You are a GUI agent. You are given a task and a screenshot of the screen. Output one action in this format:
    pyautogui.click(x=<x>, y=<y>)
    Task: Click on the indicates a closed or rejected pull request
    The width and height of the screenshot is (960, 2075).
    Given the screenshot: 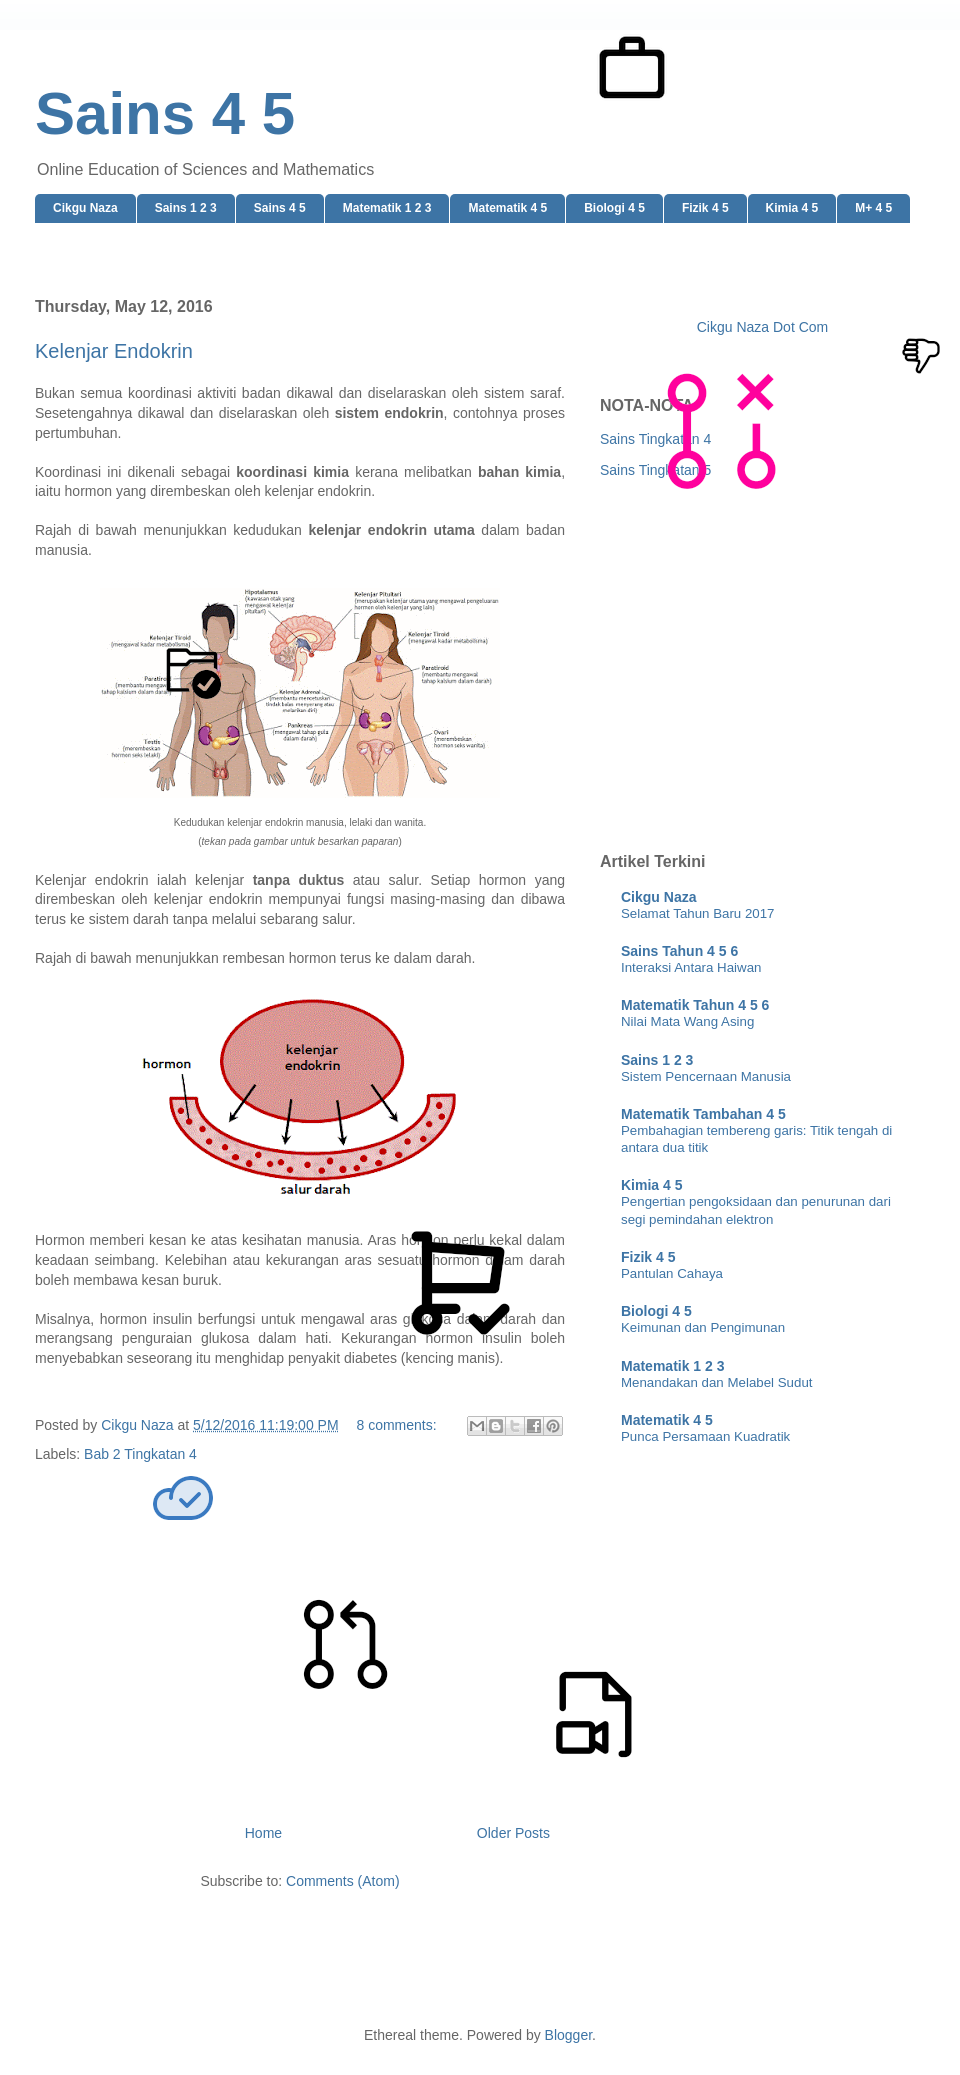 What is the action you would take?
    pyautogui.click(x=721, y=427)
    